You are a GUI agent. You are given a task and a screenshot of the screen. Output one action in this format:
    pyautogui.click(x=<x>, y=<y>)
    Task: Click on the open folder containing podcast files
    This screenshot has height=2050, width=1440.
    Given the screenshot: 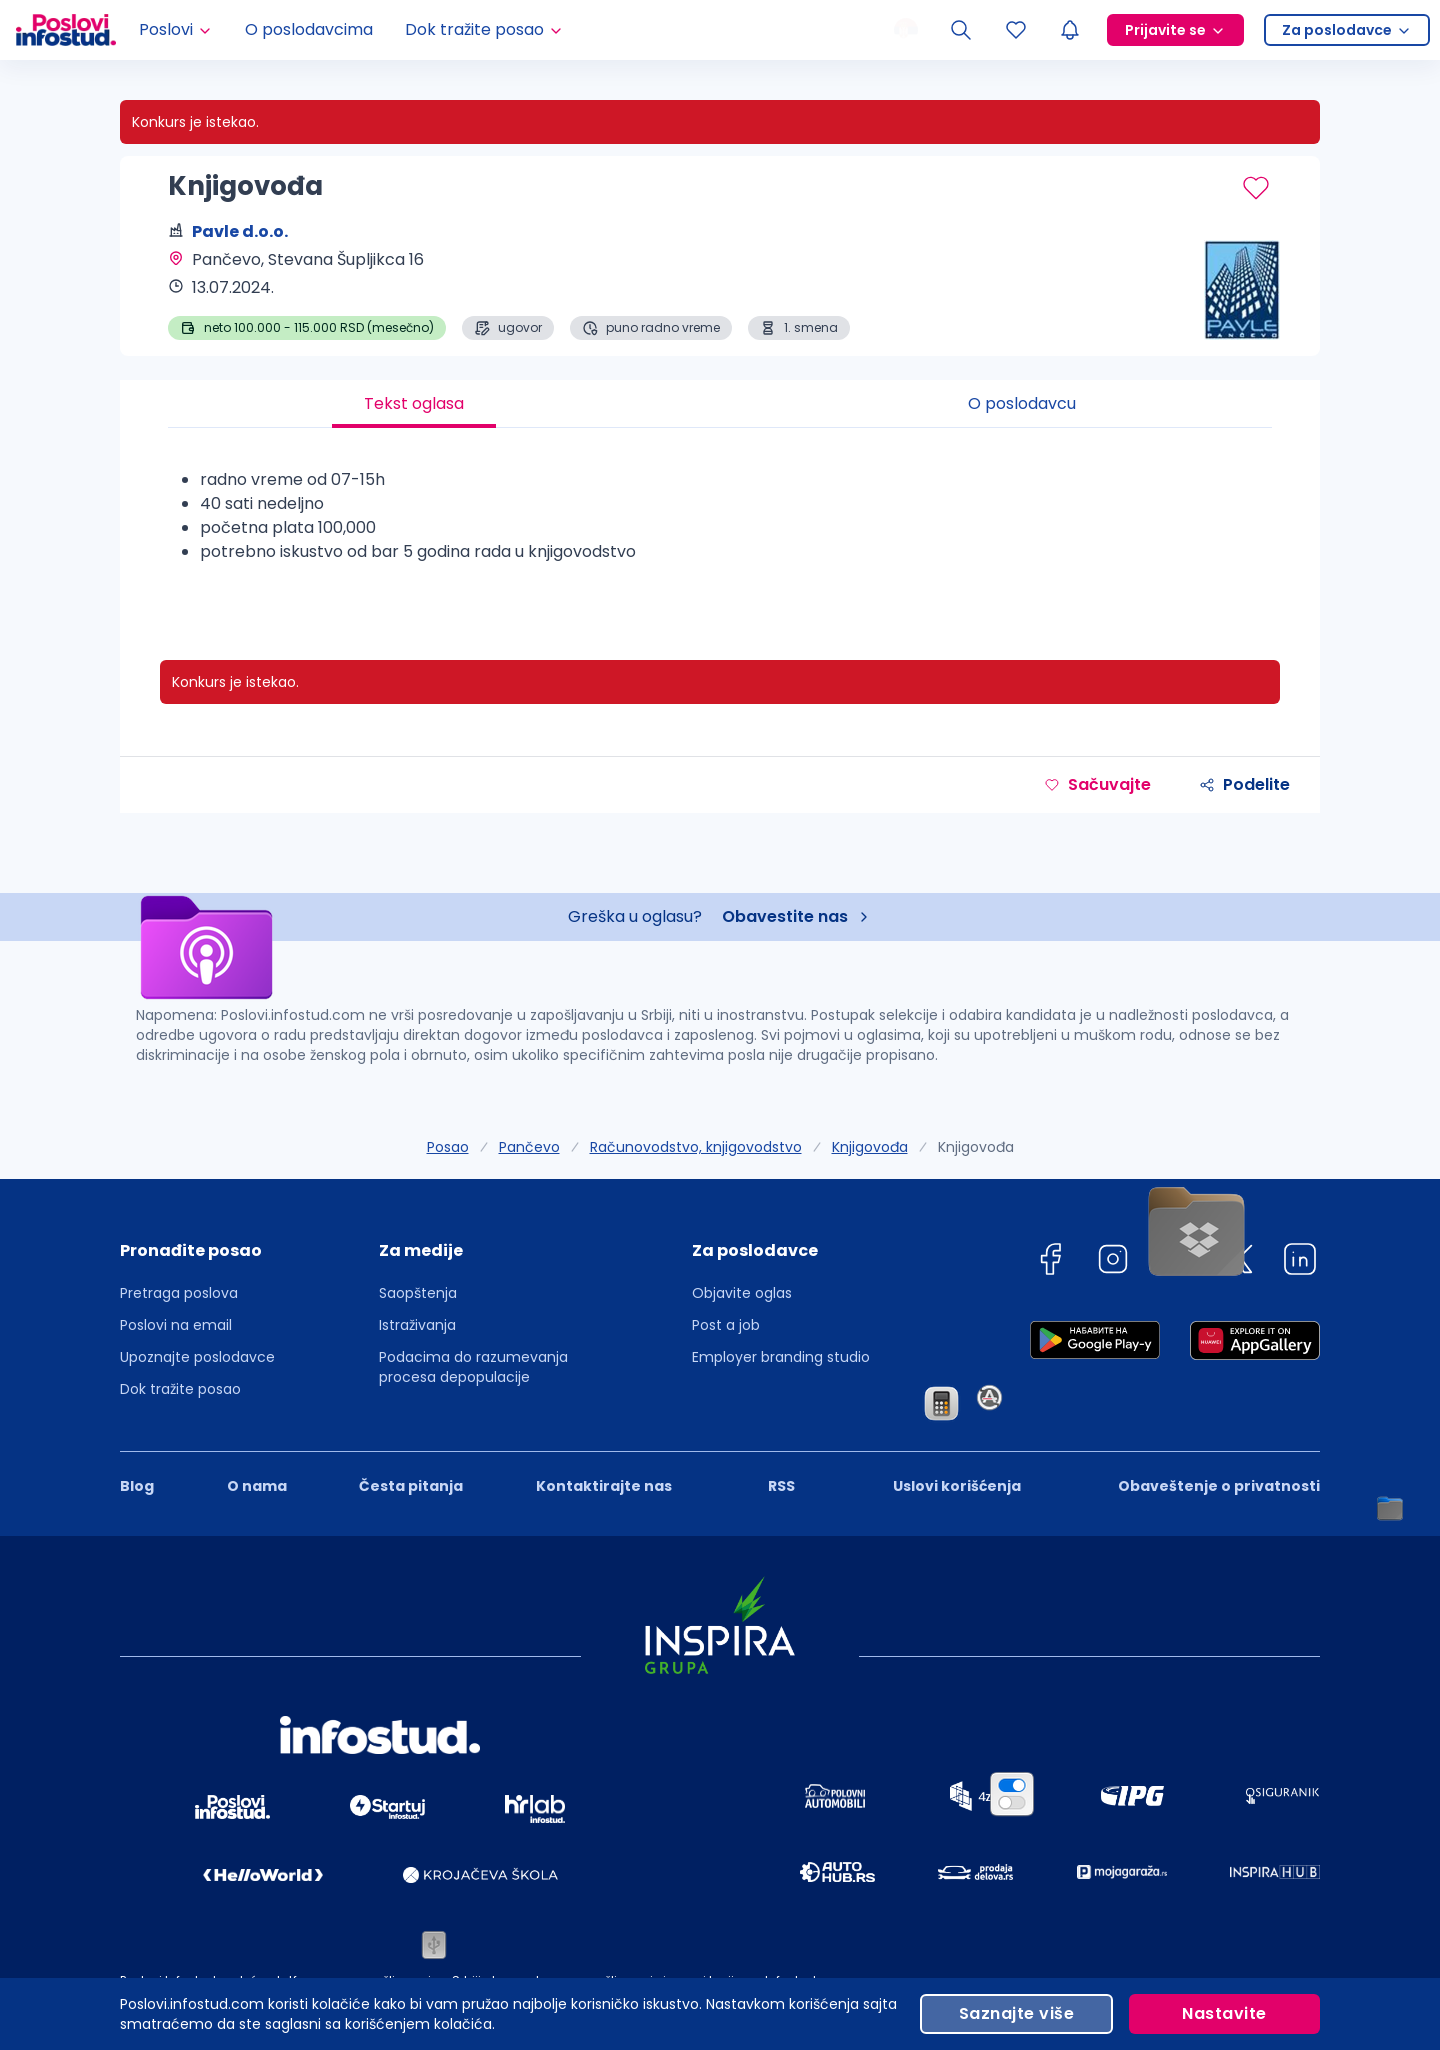 What is the action you would take?
    pyautogui.click(x=206, y=951)
    